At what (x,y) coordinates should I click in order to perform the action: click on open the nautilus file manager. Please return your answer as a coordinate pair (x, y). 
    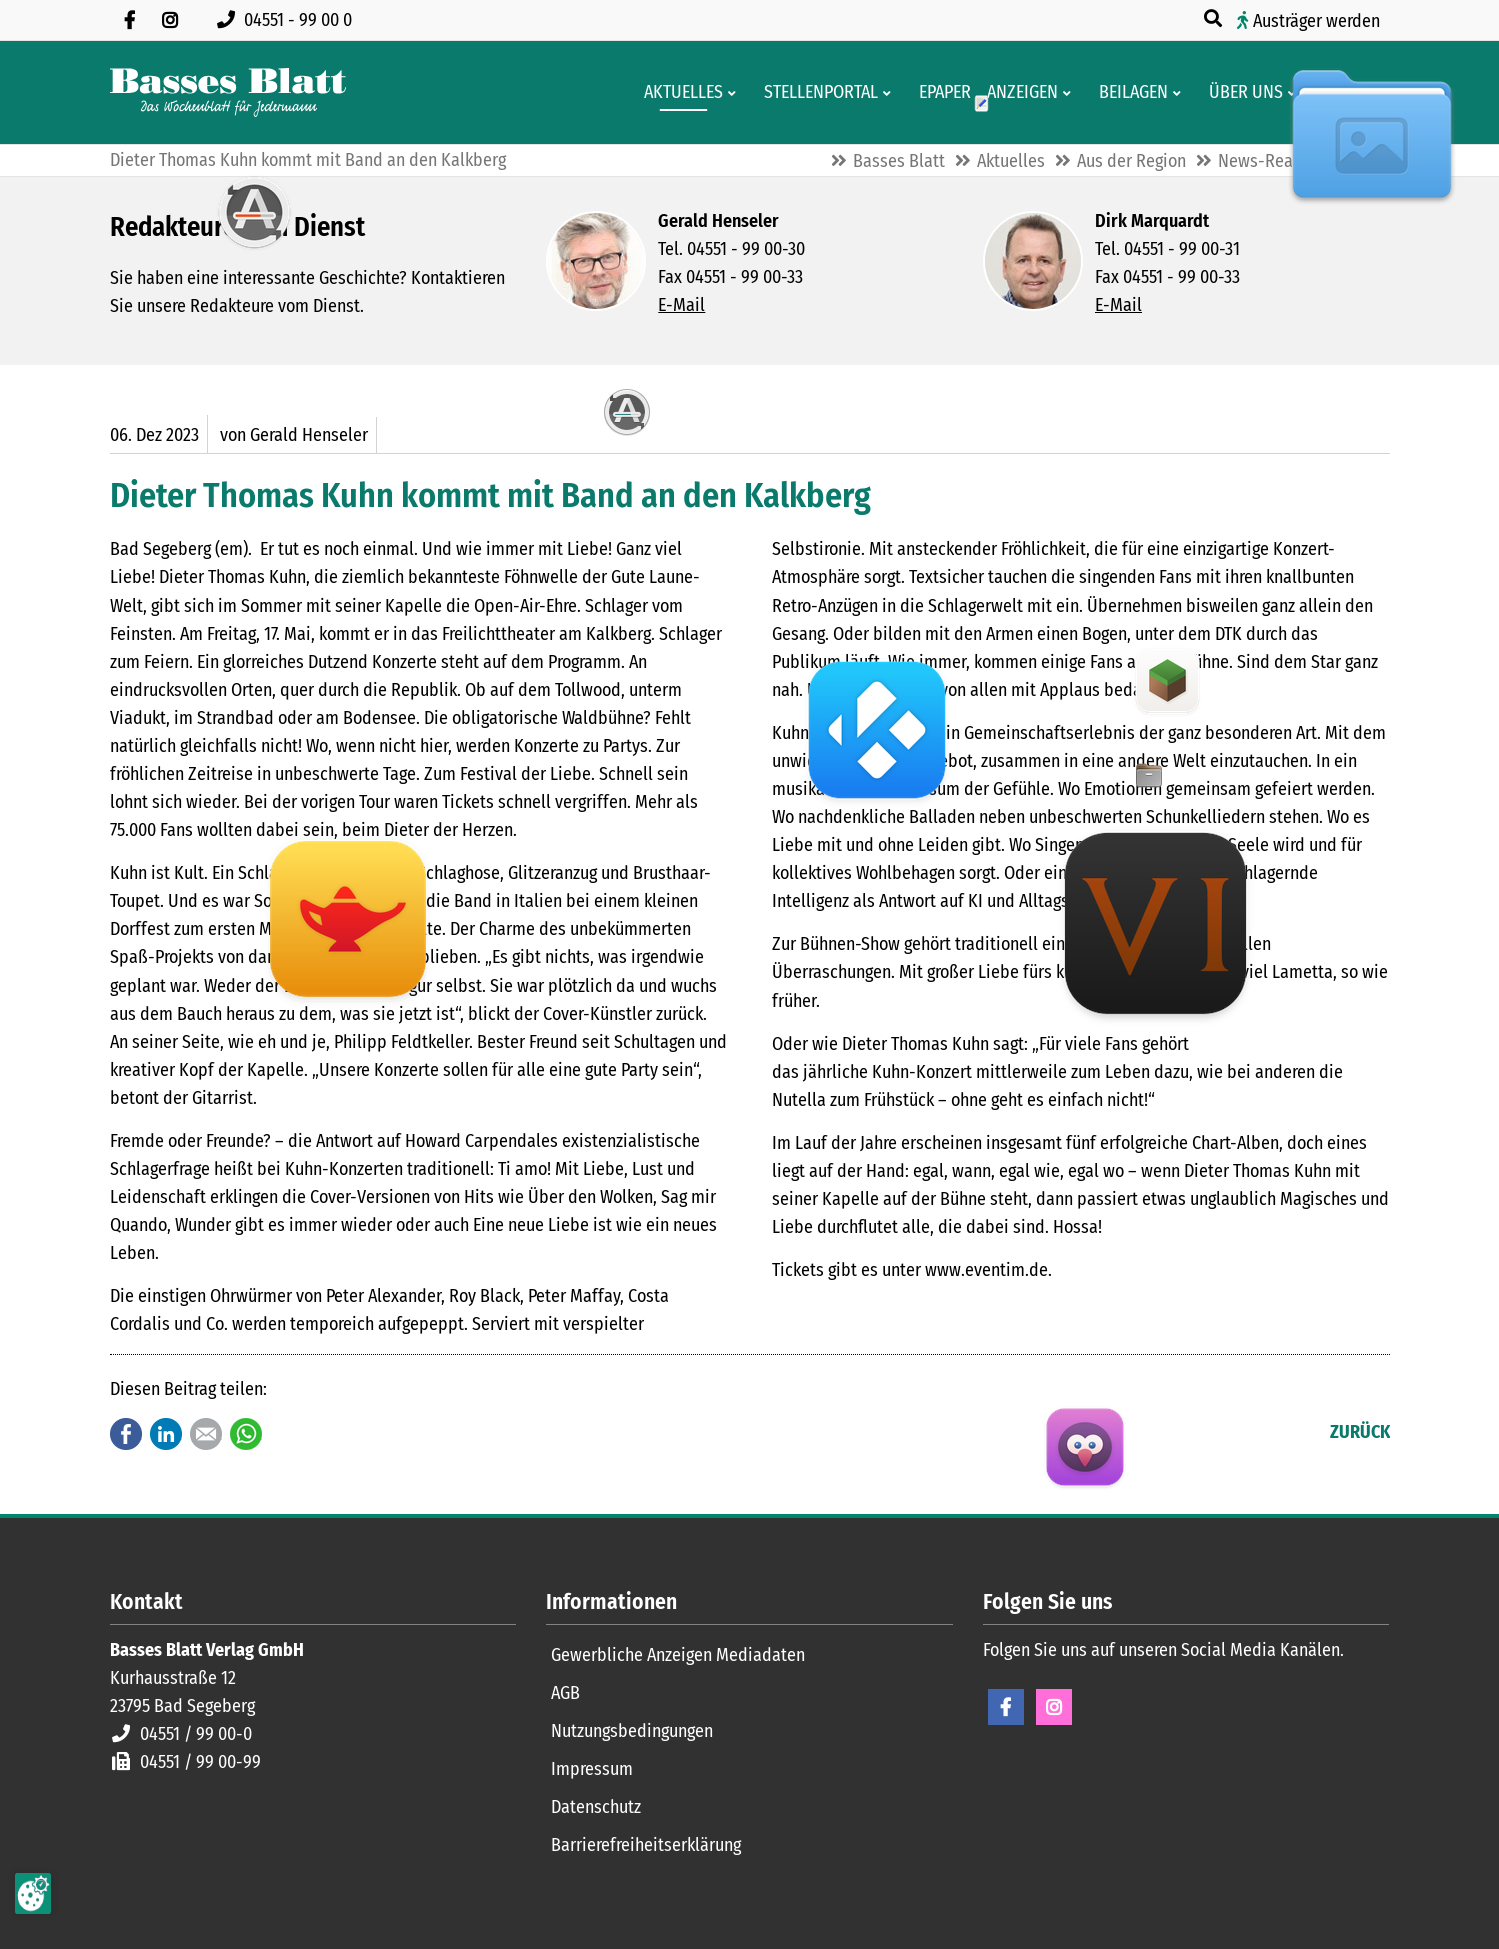
    Looking at the image, I should click on (1149, 775).